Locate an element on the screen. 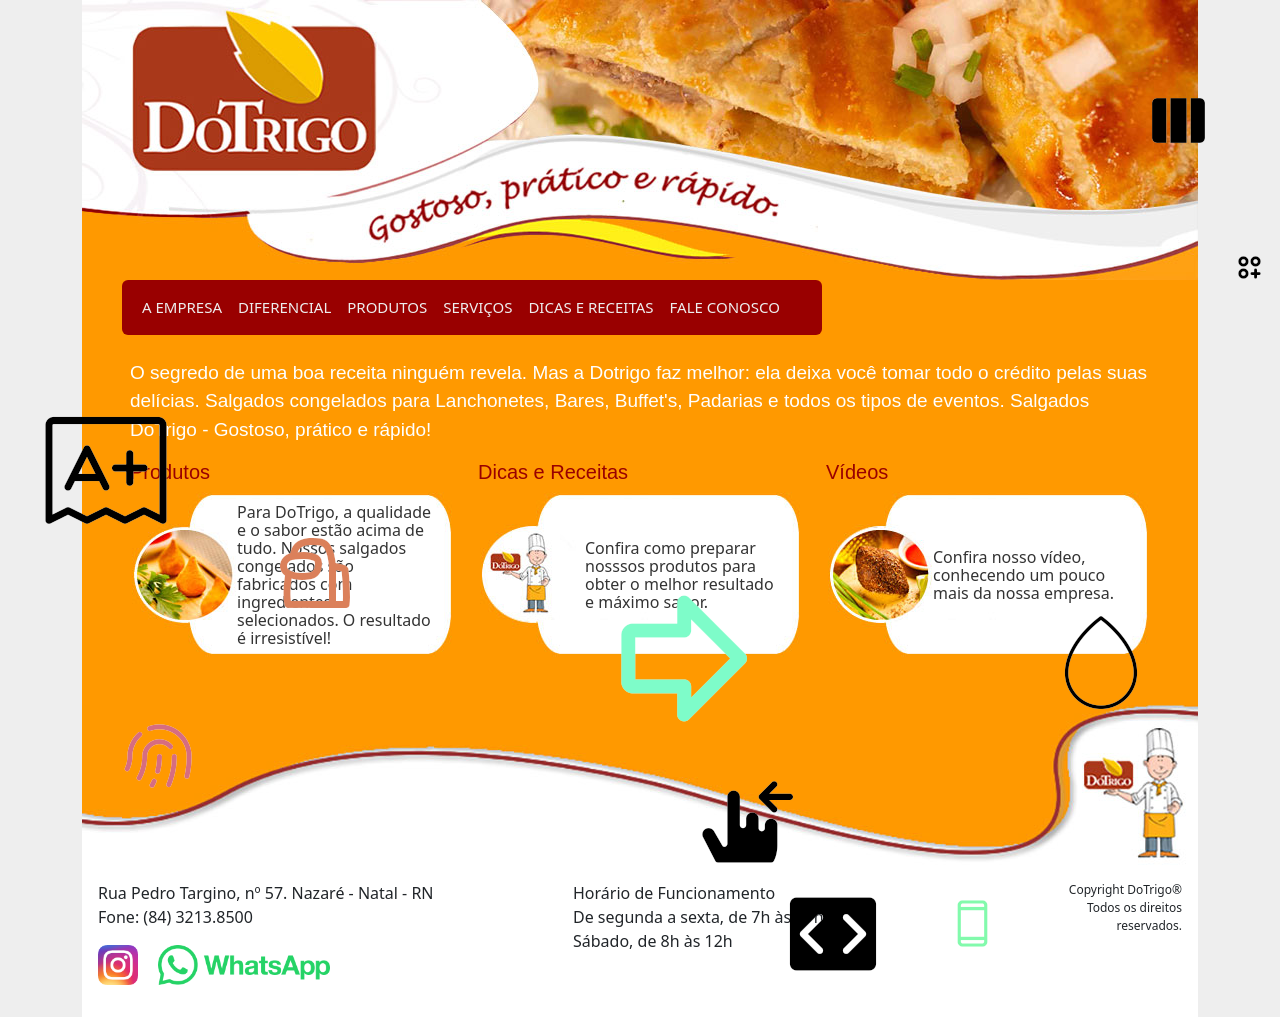  switch to column view layout is located at coordinates (1178, 120).